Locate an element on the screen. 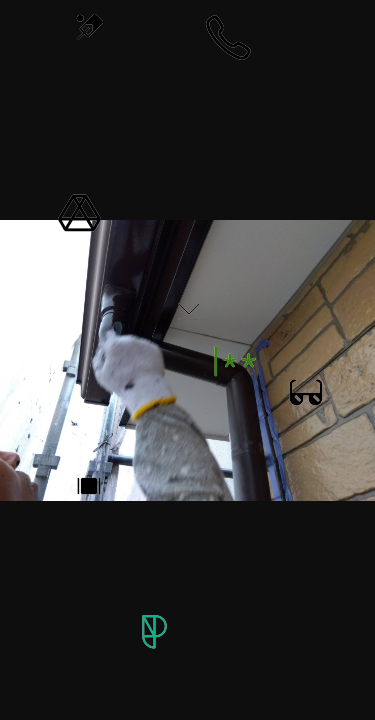 Image resolution: width=375 pixels, height=720 pixels. toggle cool or casual mode is located at coordinates (306, 393).